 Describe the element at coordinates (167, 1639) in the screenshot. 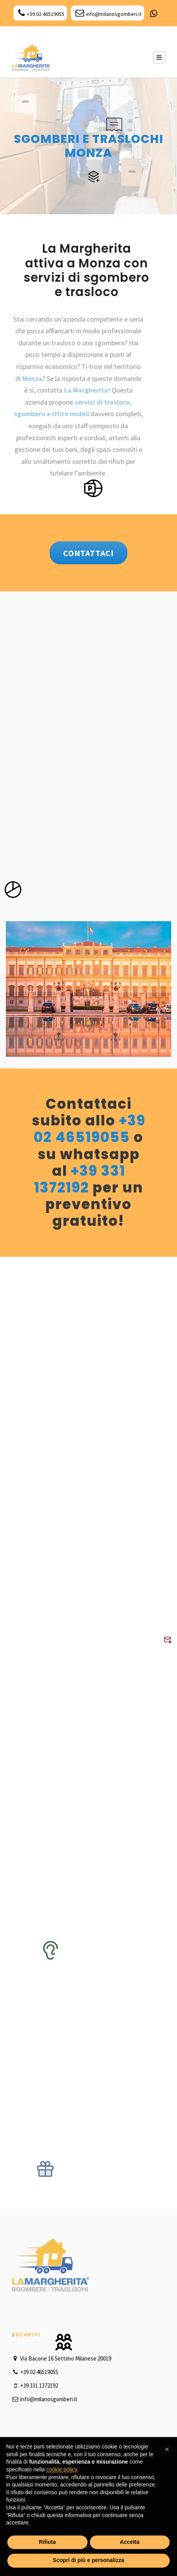

I see `cancel or unsend an email` at that location.